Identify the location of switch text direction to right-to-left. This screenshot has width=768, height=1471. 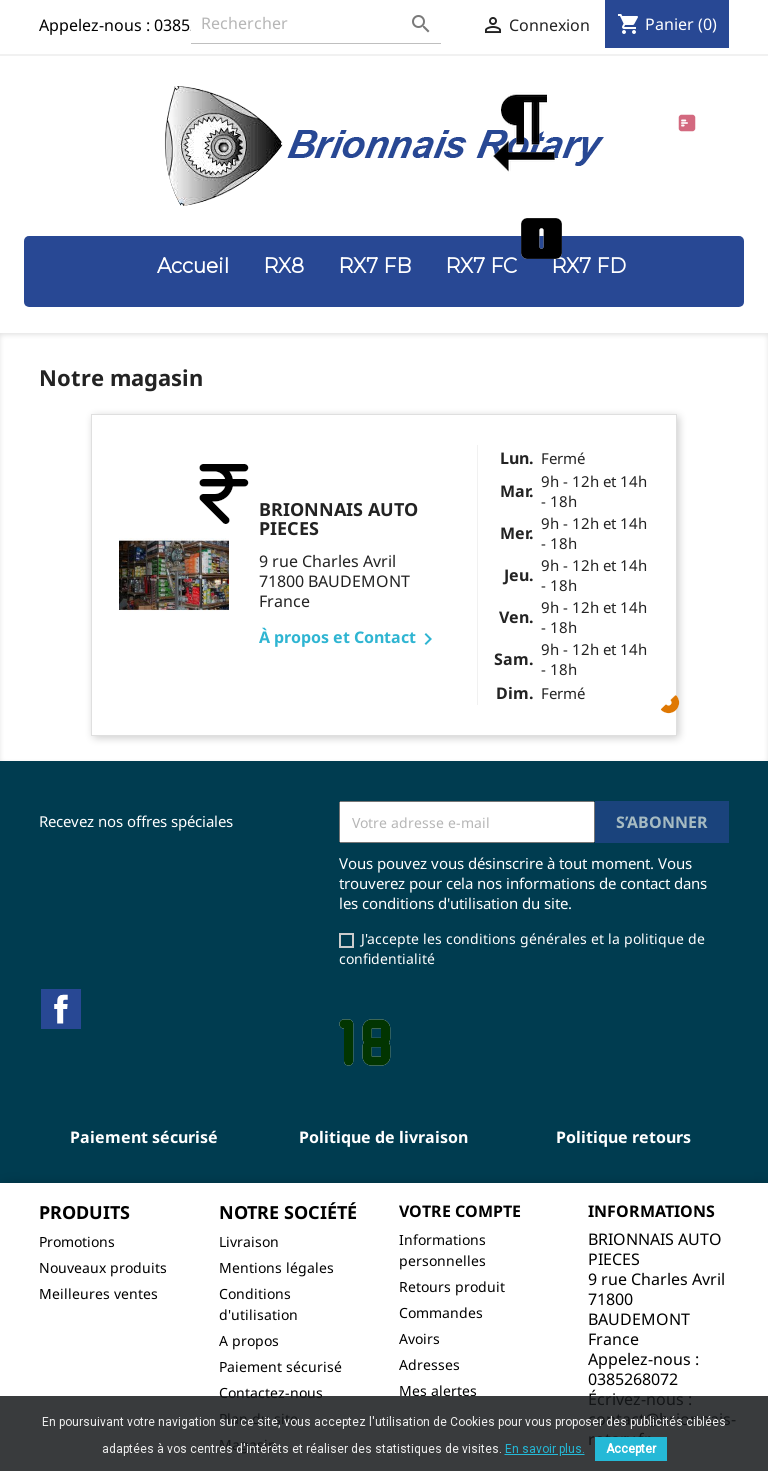
(524, 133).